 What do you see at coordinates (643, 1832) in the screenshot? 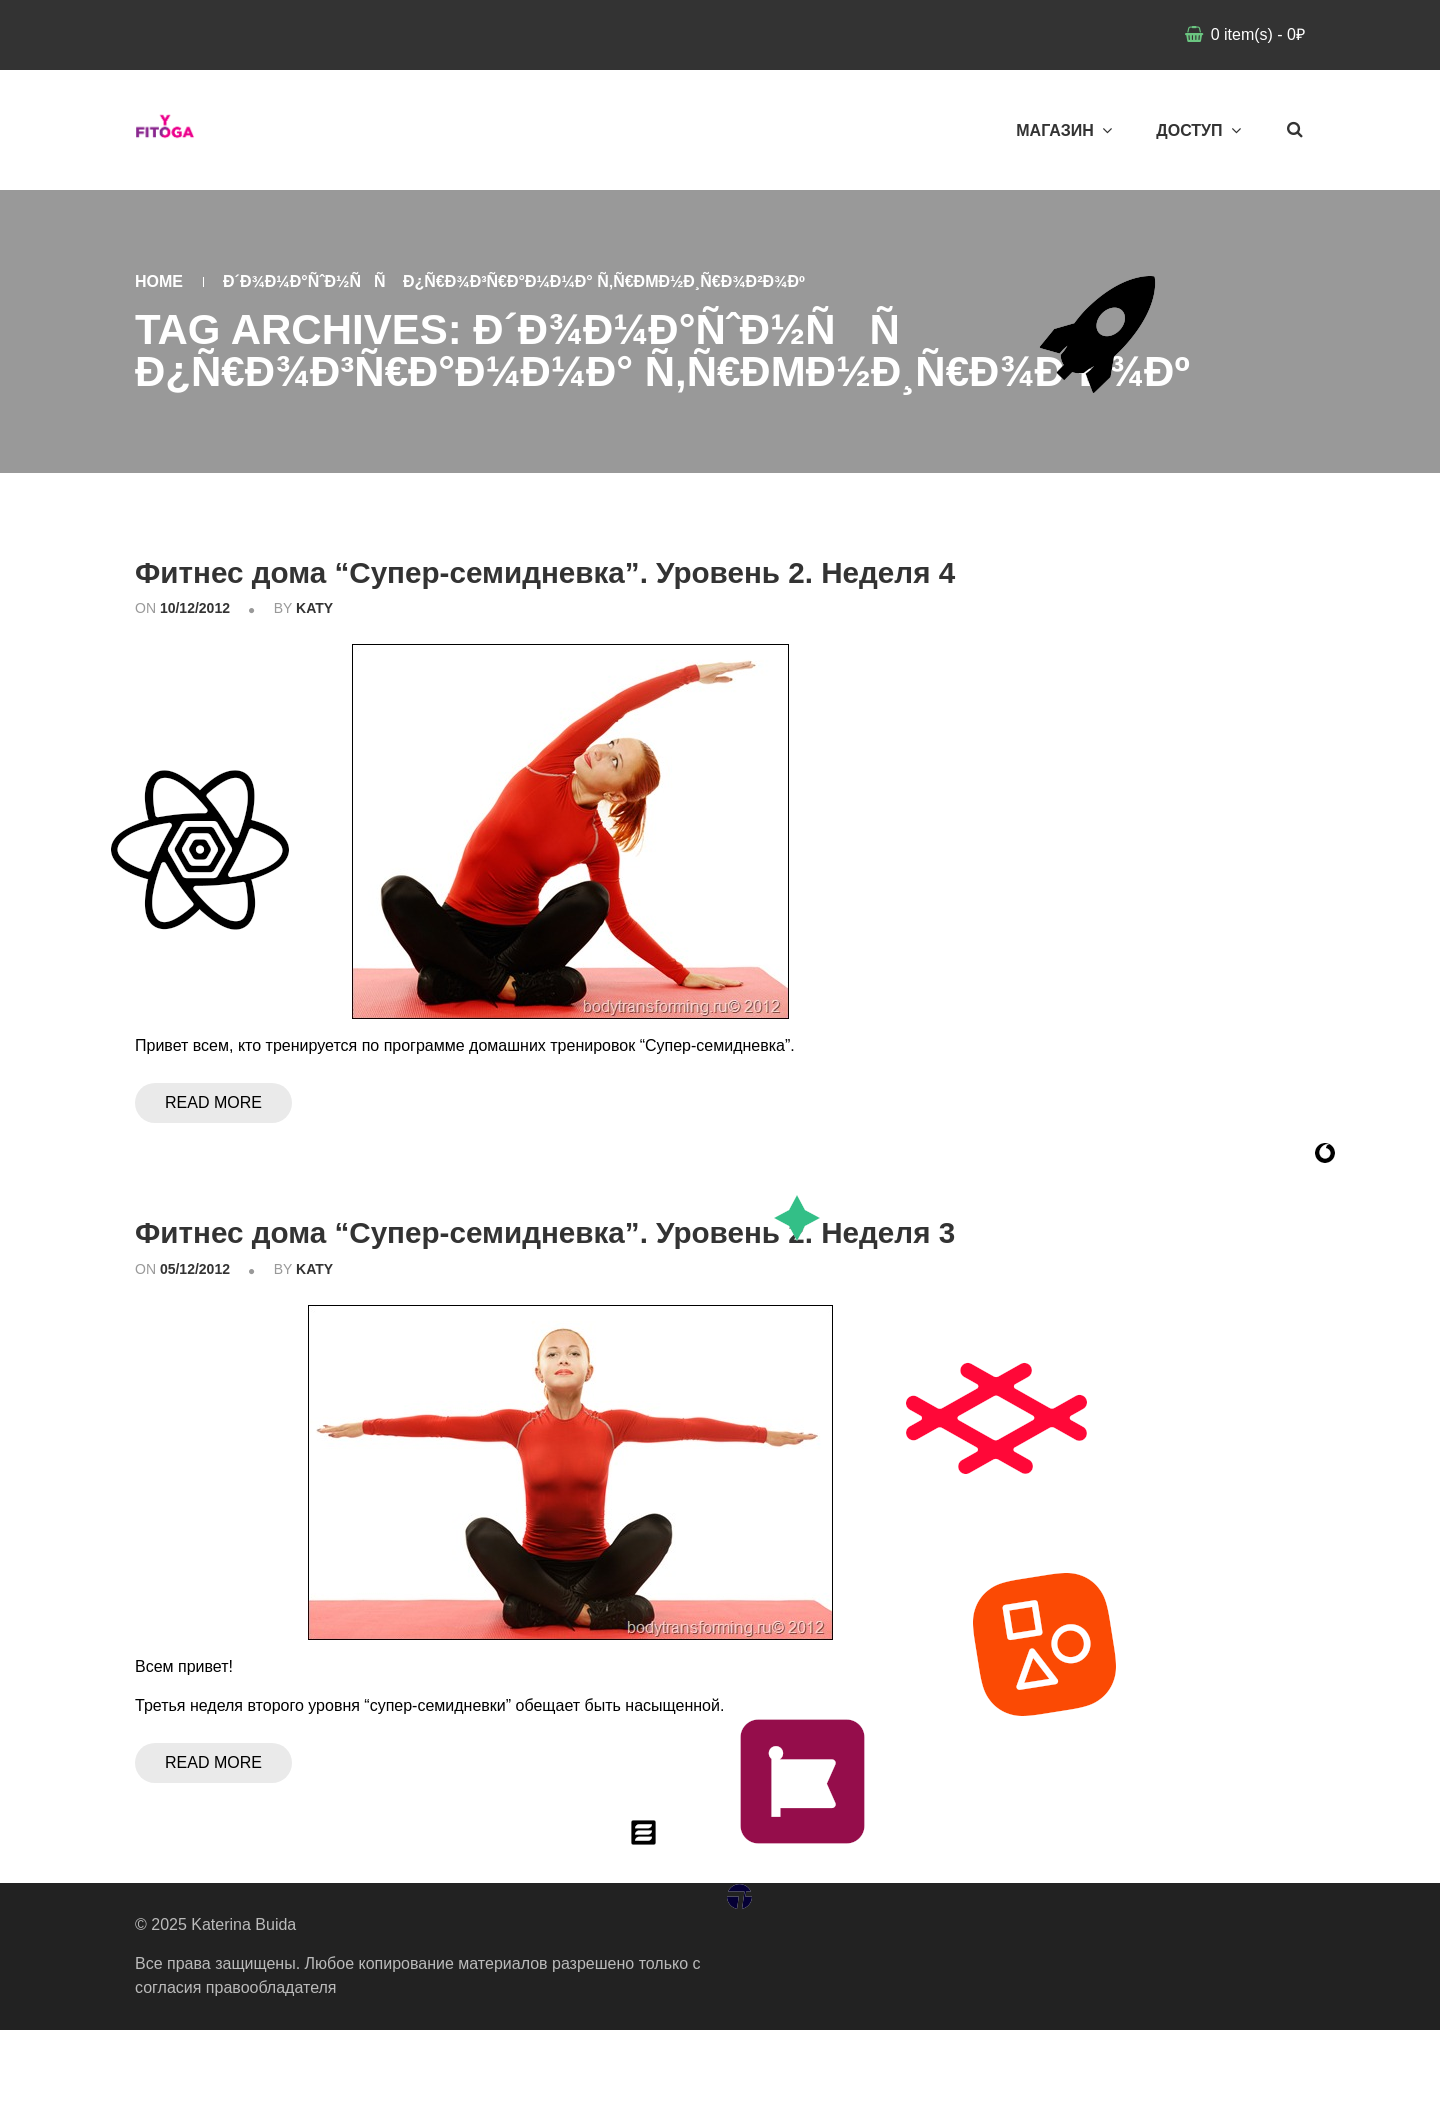
I see `jxl image format logo` at bounding box center [643, 1832].